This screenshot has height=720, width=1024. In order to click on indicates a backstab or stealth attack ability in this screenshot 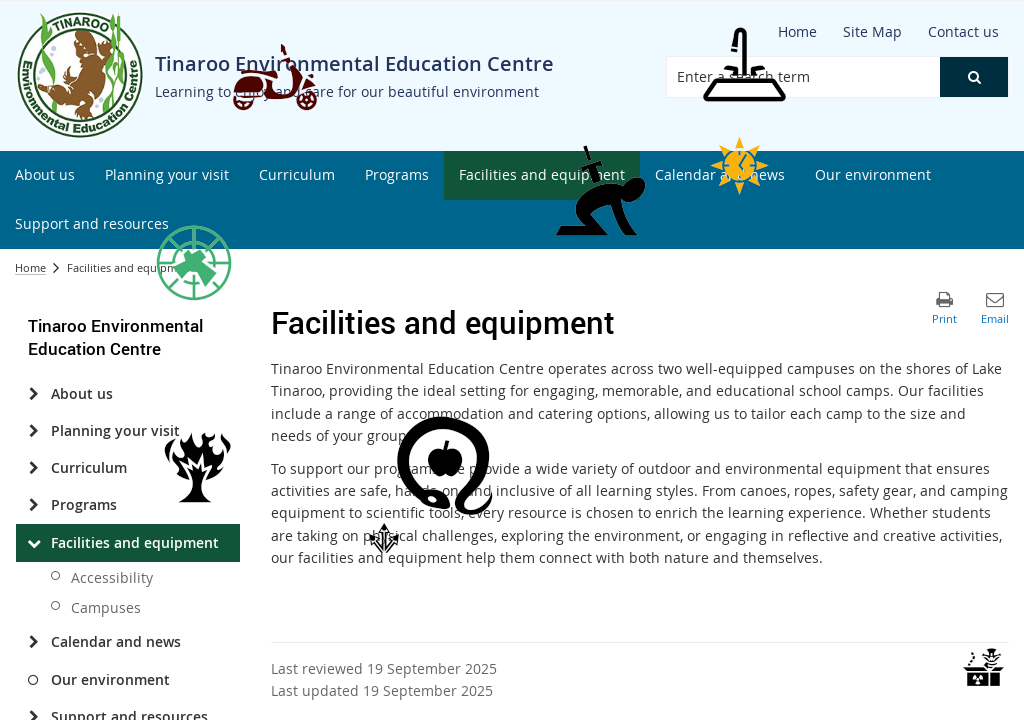, I will do `click(601, 190)`.